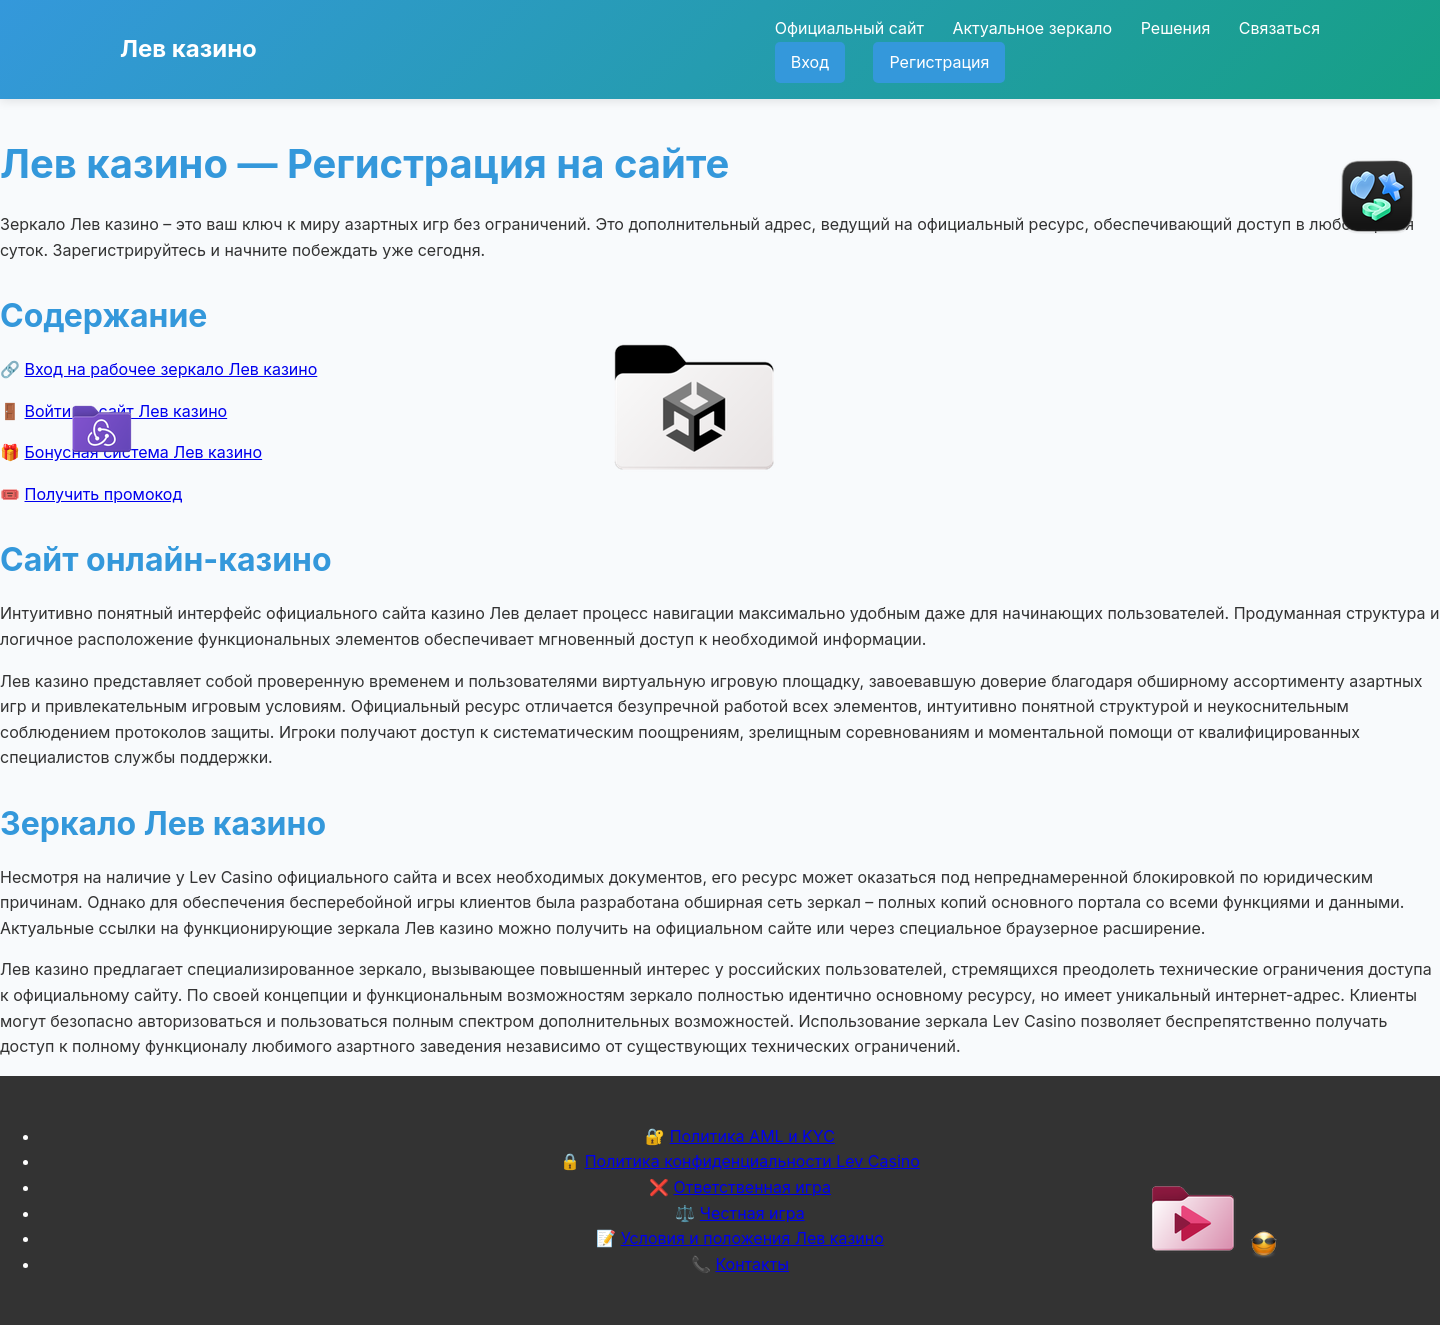 The width and height of the screenshot is (1440, 1325). What do you see at coordinates (693, 411) in the screenshot?
I see `open unity game engine project files` at bounding box center [693, 411].